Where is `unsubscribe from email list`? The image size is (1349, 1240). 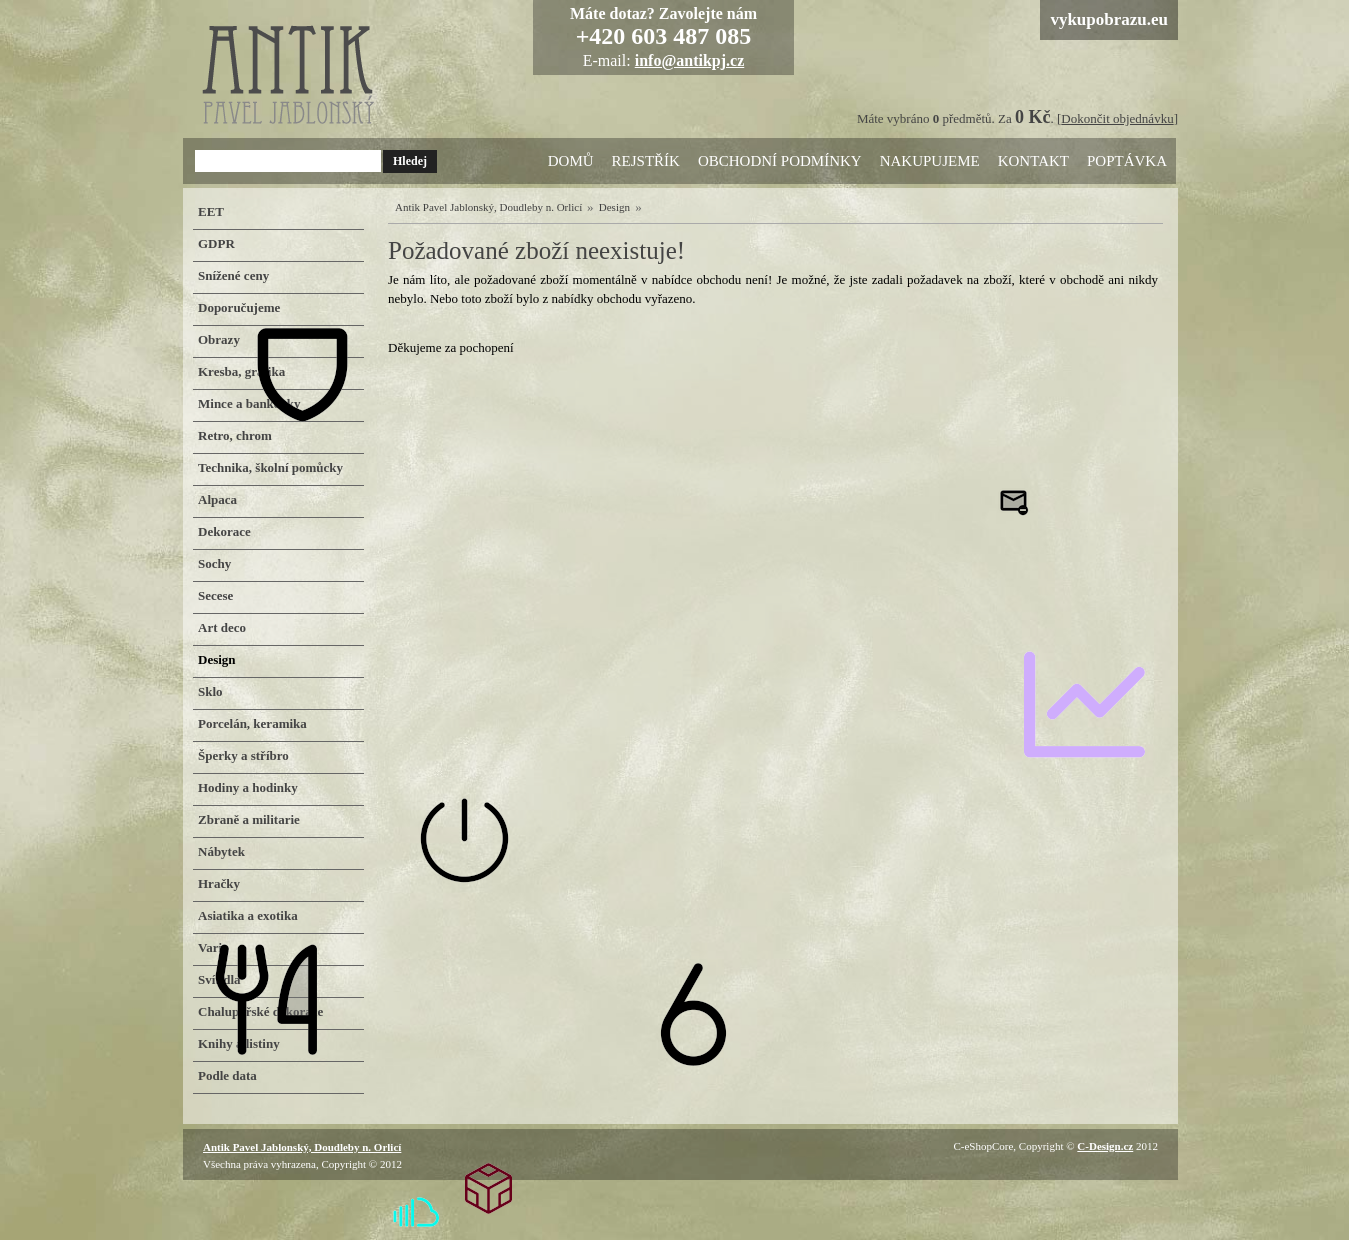 unsubscribe from email list is located at coordinates (1013, 503).